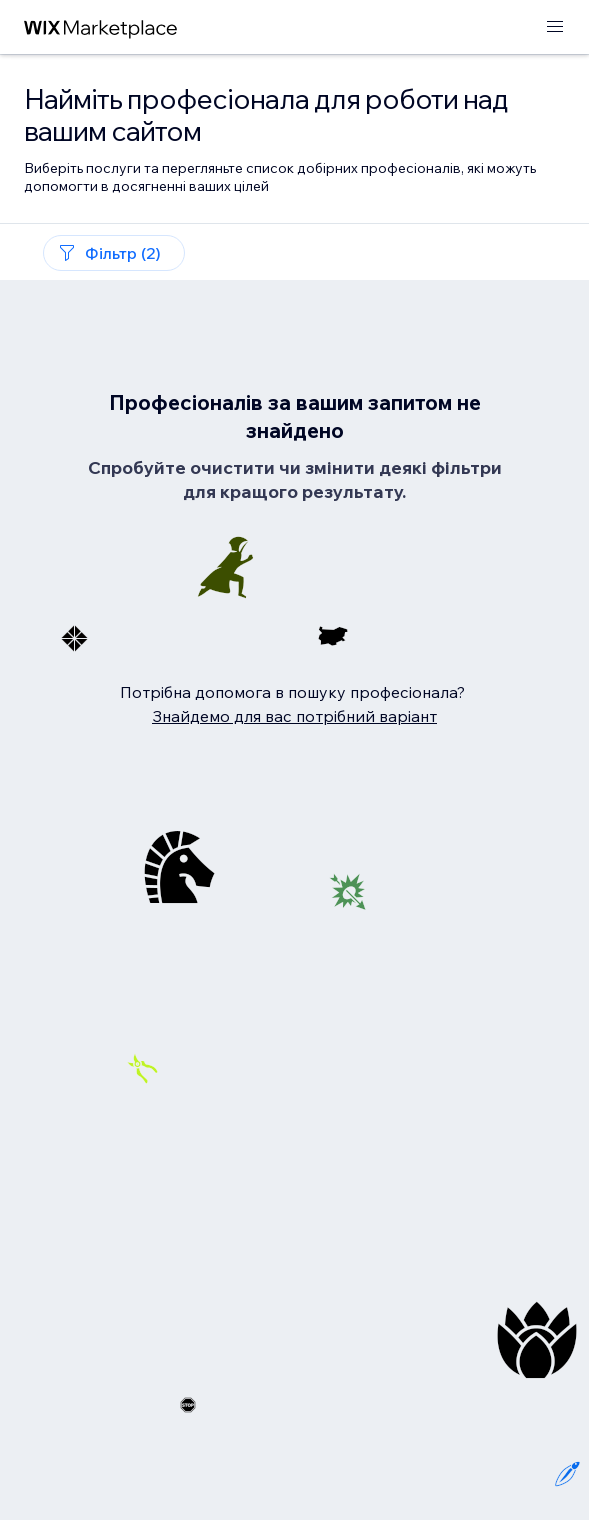 Image resolution: width=589 pixels, height=1520 pixels. What do you see at coordinates (225, 567) in the screenshot?
I see `select rogue or assassin character class` at bounding box center [225, 567].